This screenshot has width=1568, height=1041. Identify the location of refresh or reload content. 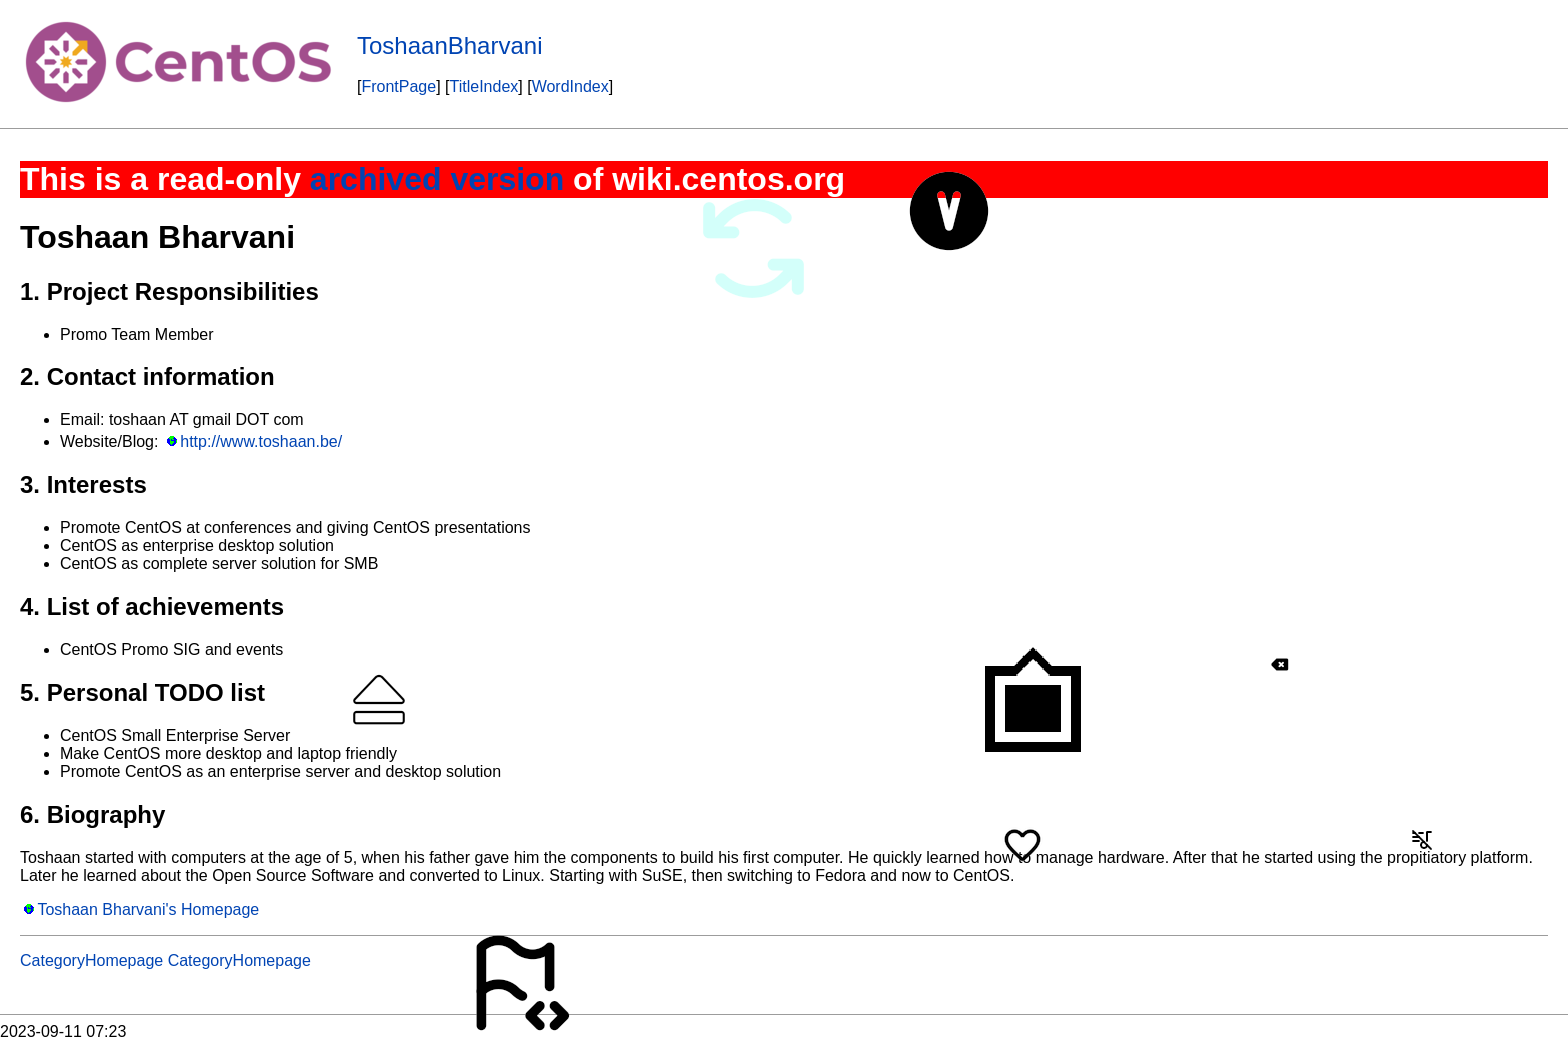
(753, 248).